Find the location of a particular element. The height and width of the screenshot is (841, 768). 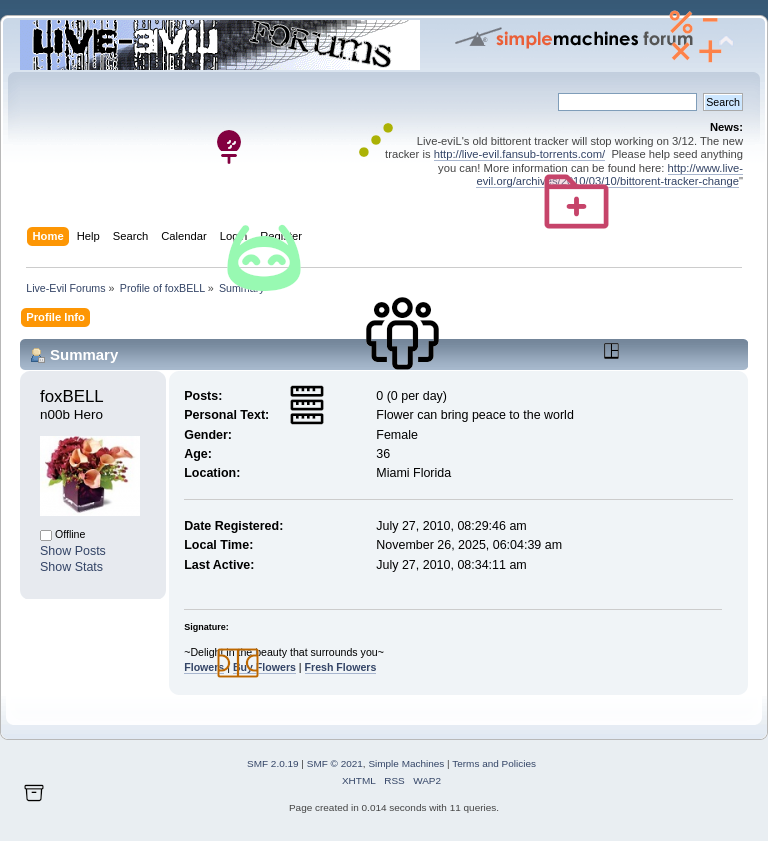

open tmux terminal session is located at coordinates (612, 351).